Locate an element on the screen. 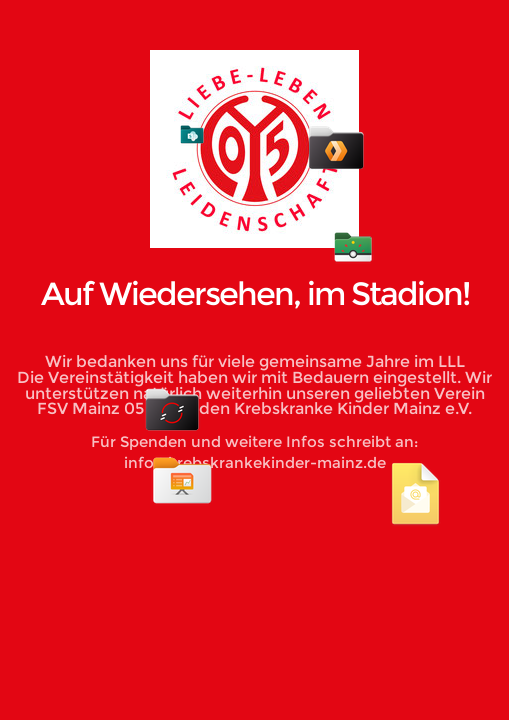 Image resolution: width=509 pixels, height=720 pixels. open folder containing LibreOffice Impress presentations is located at coordinates (182, 482).